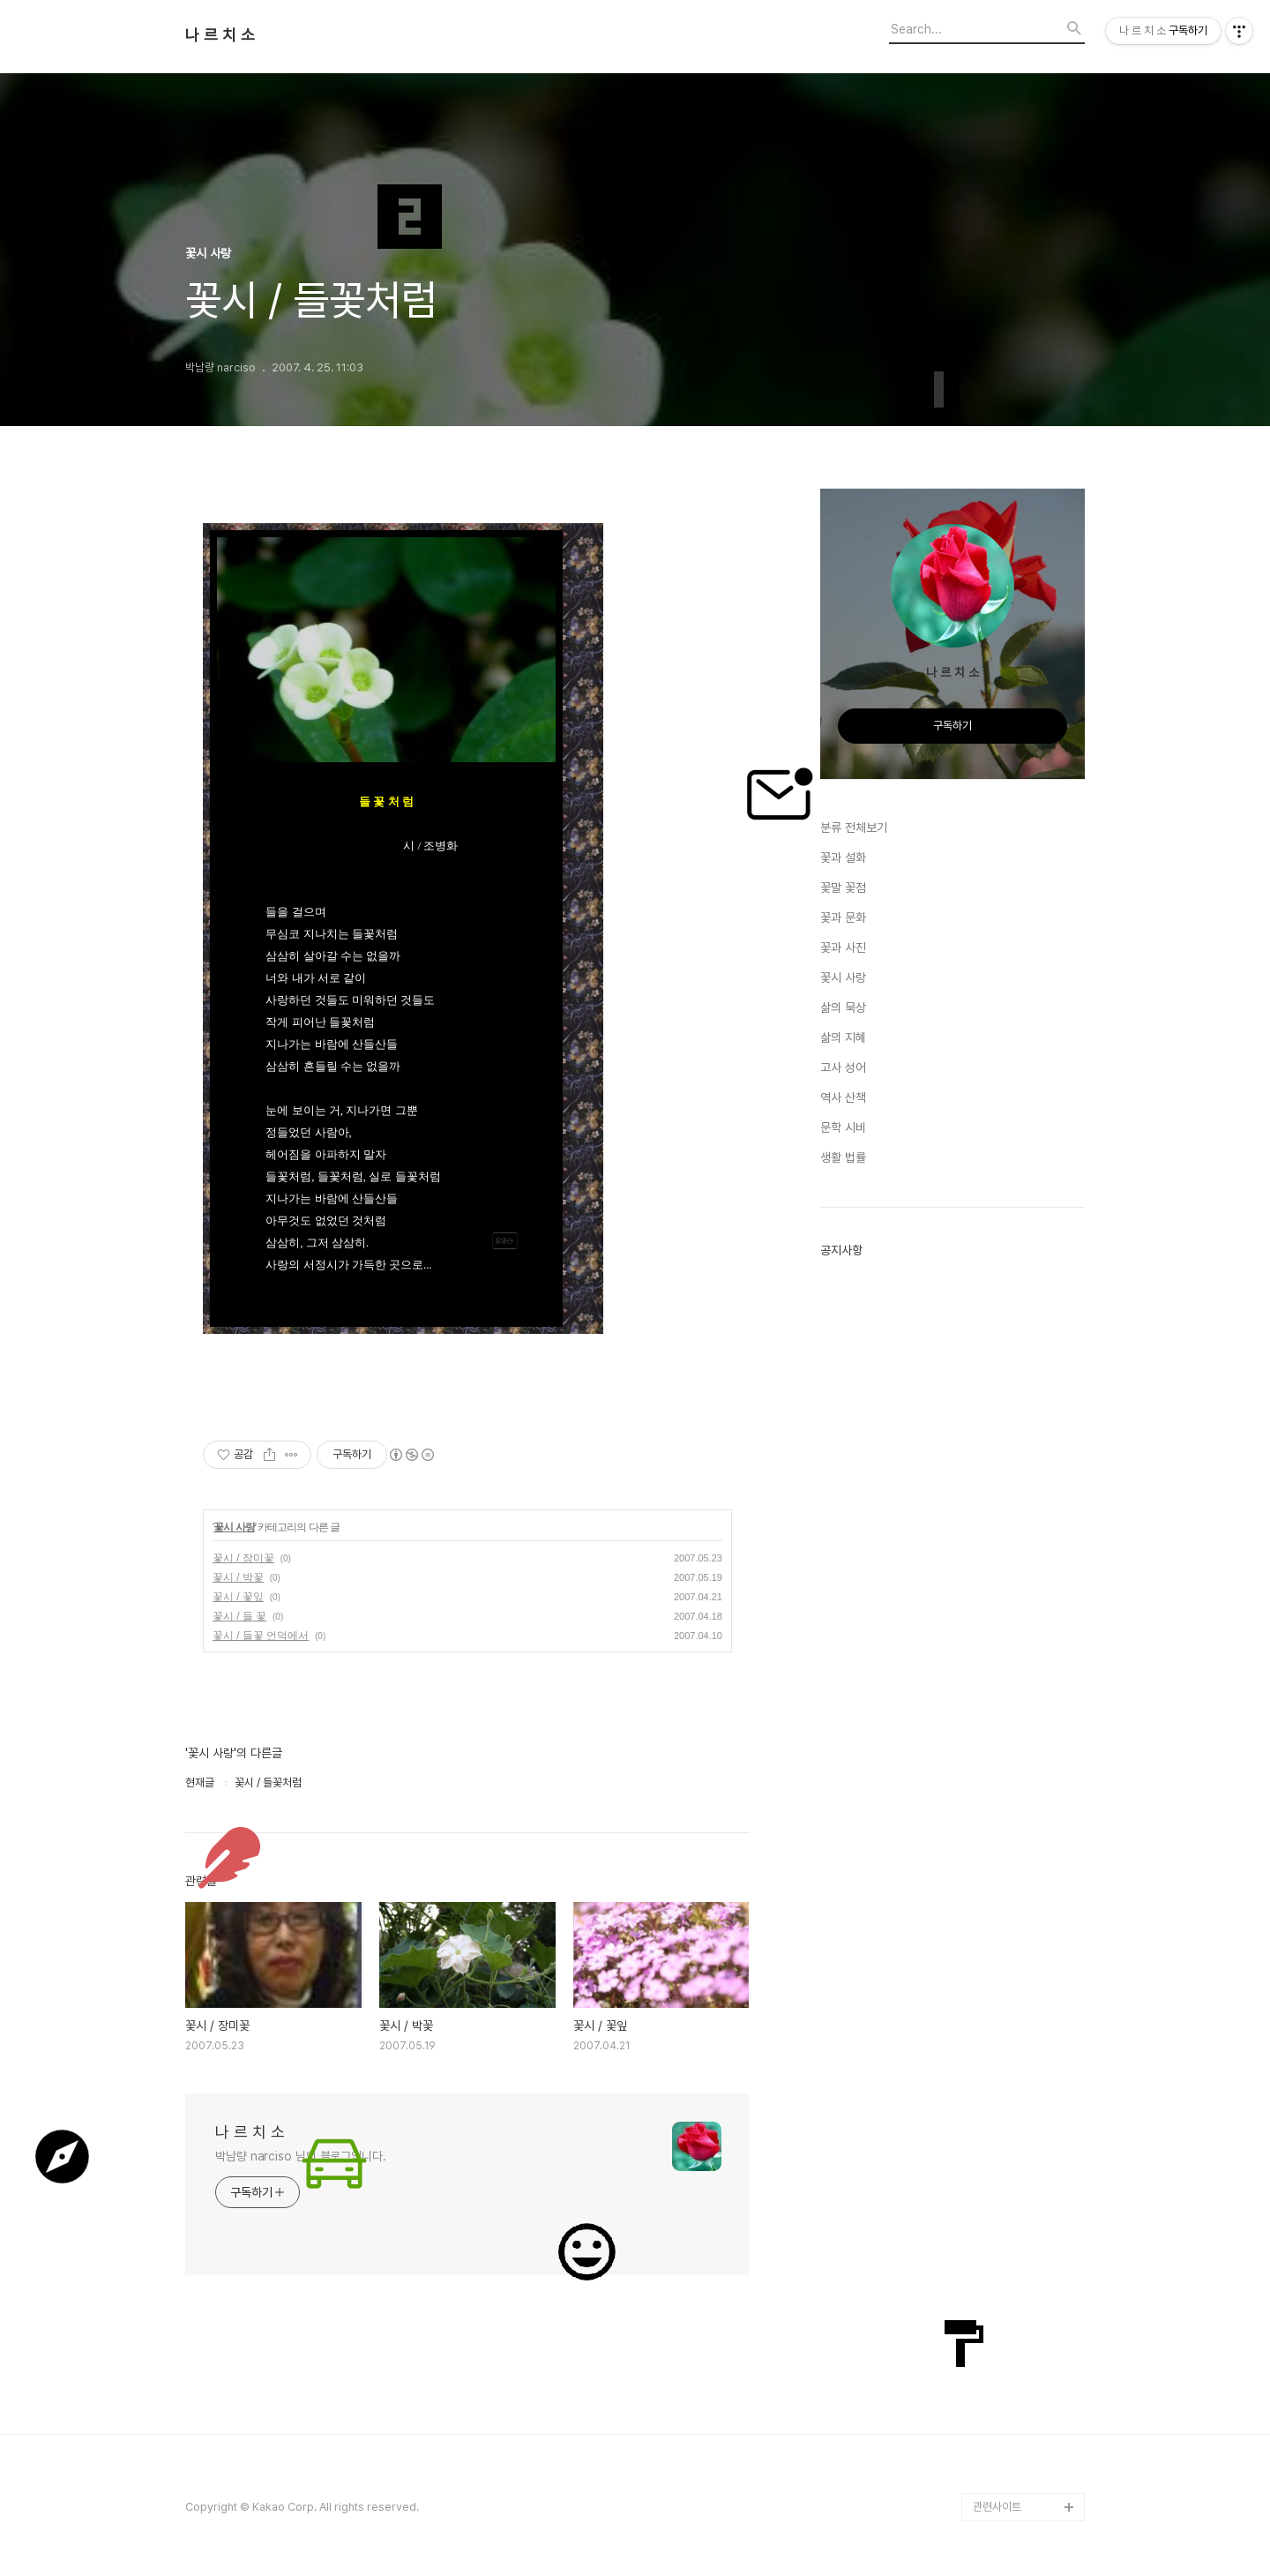 The width and height of the screenshot is (1270, 2576). What do you see at coordinates (586, 2251) in the screenshot?
I see `tag people in a photo` at bounding box center [586, 2251].